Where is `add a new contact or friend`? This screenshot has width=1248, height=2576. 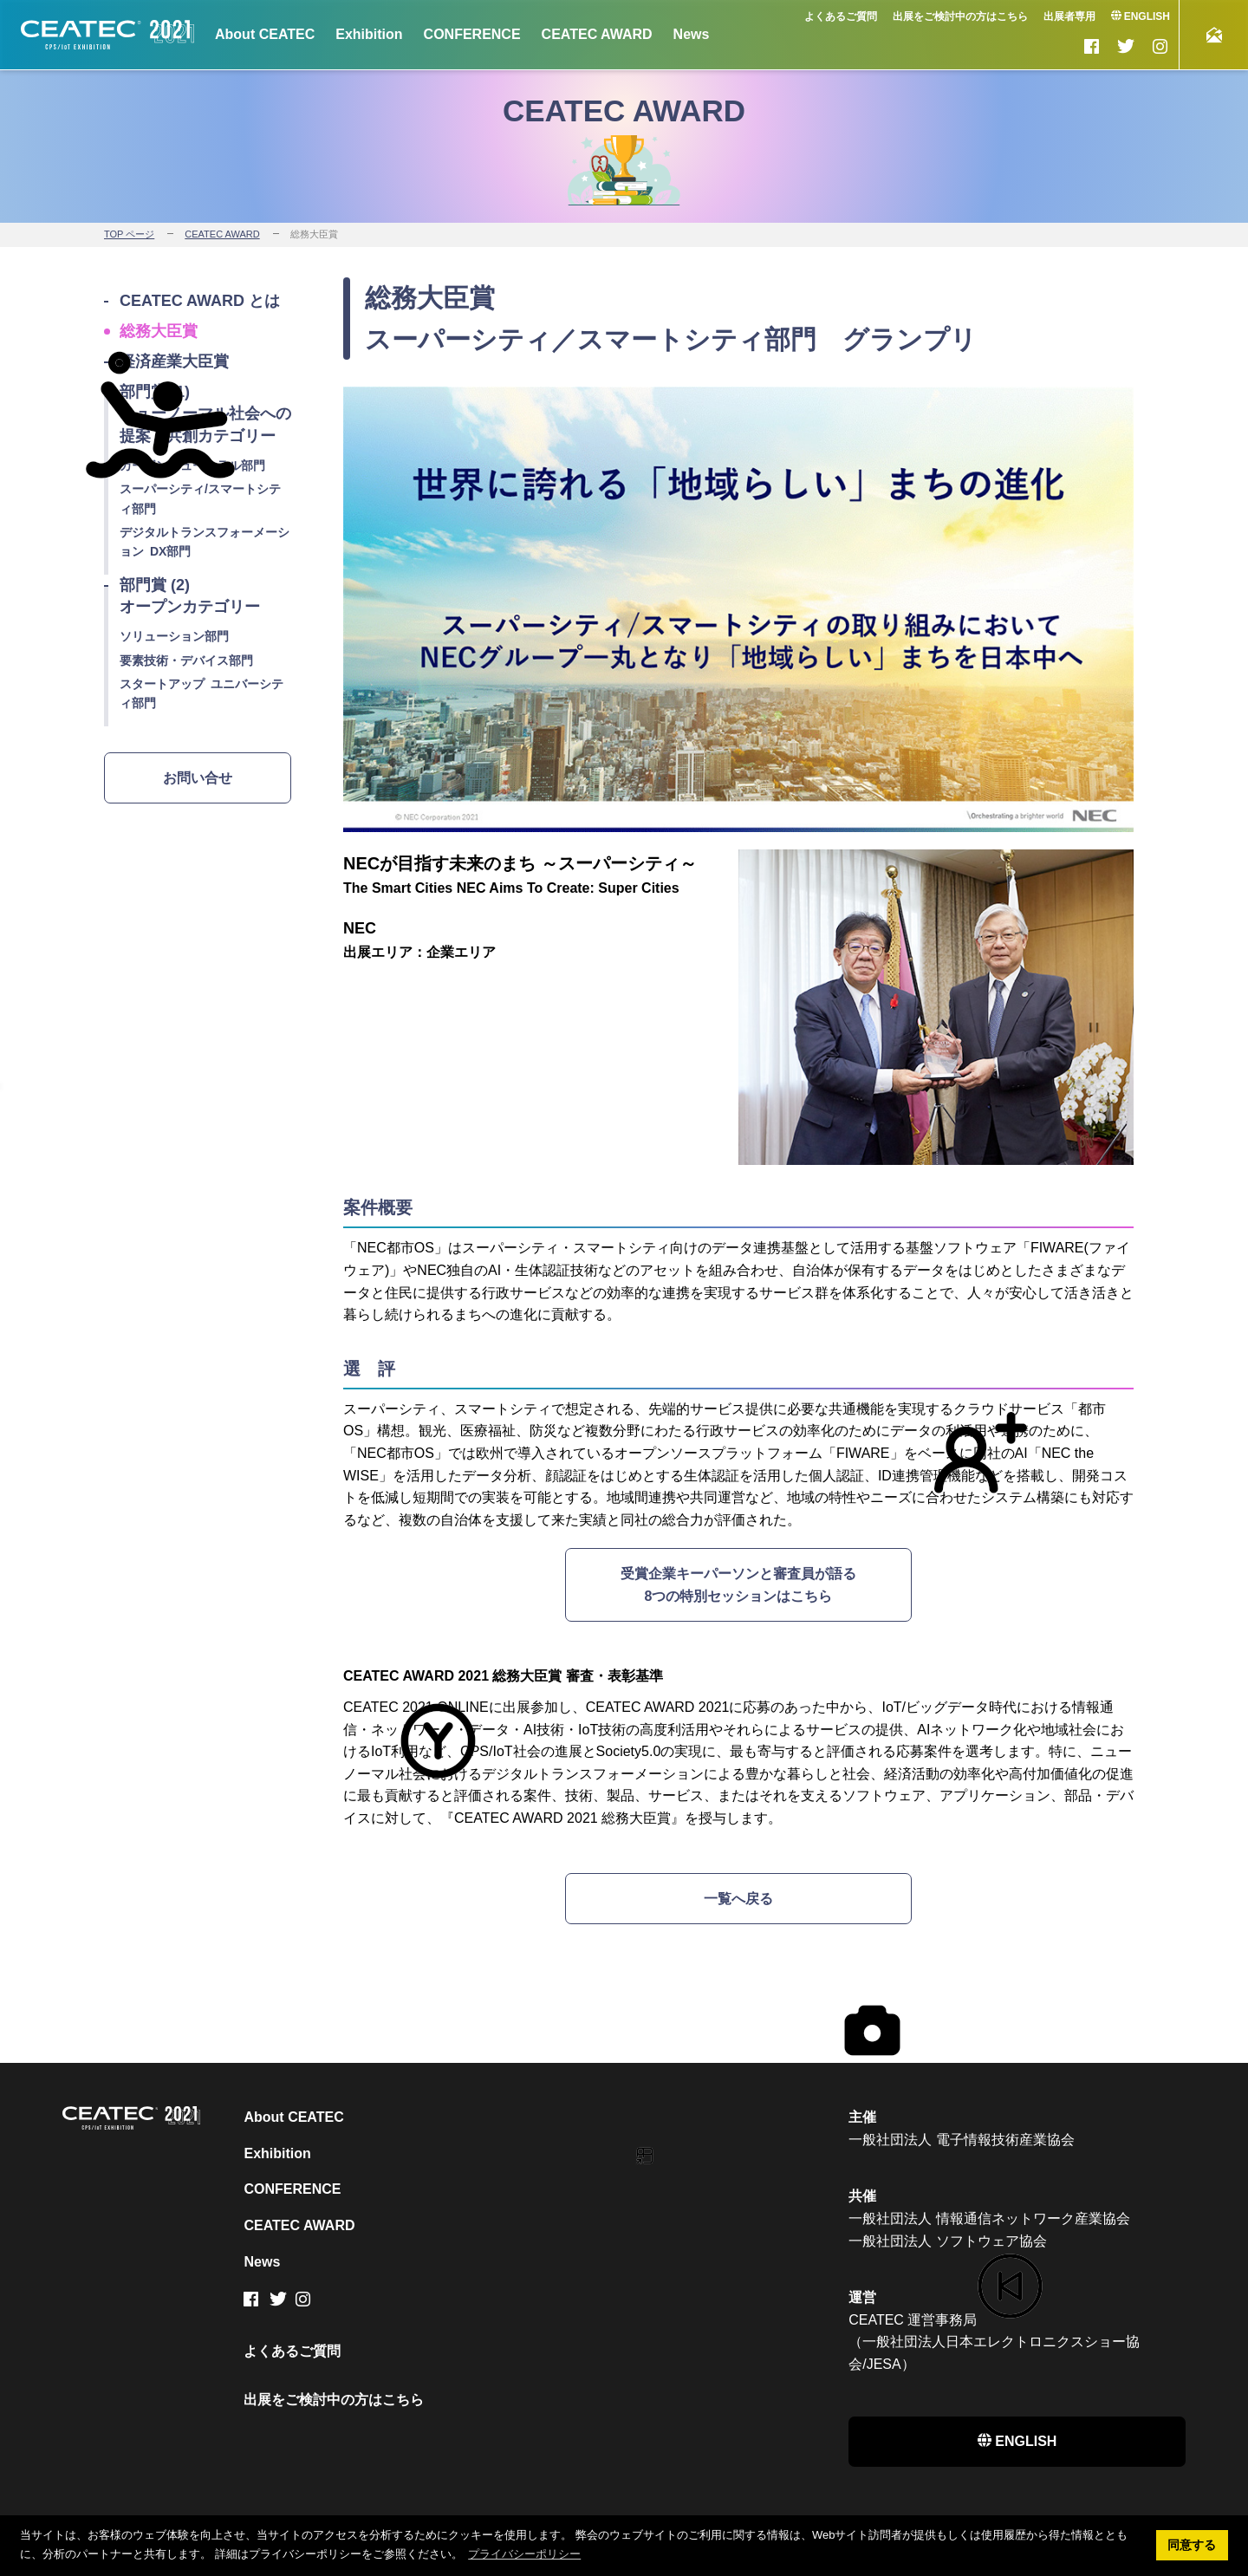 add a new contact or friend is located at coordinates (980, 1458).